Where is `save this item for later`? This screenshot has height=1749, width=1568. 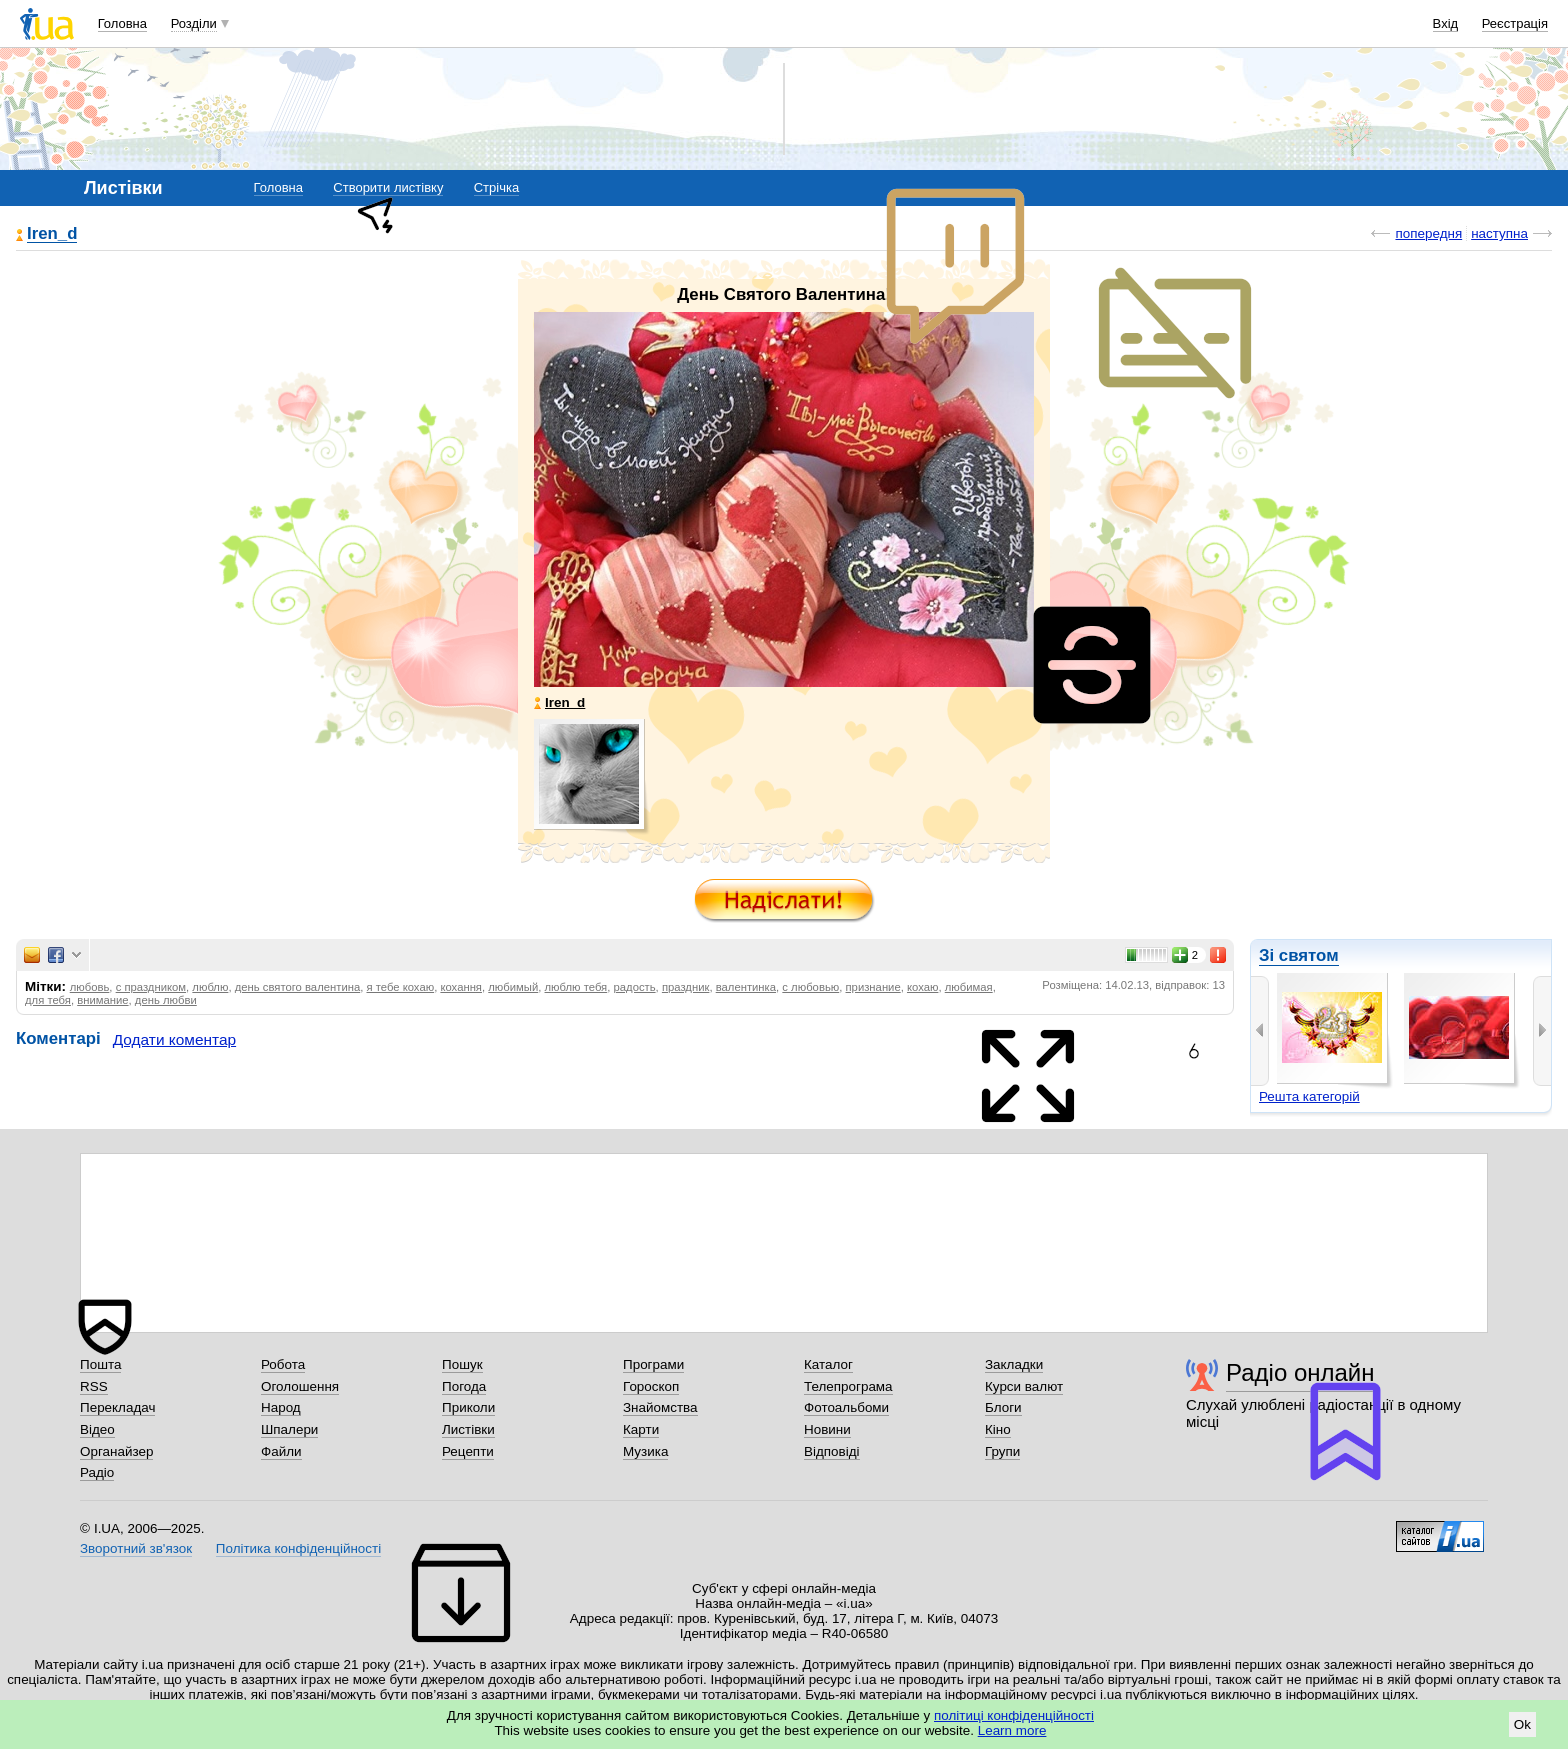
save this item for later is located at coordinates (1345, 1429).